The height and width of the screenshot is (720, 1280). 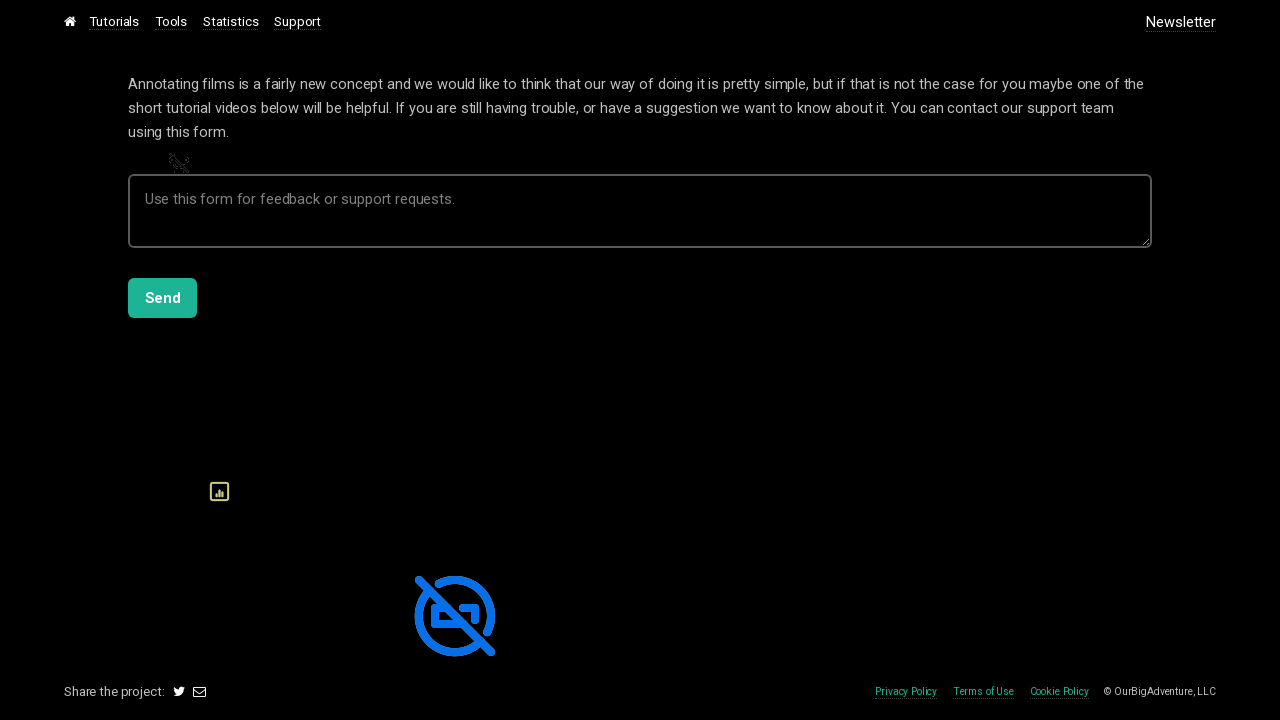 I want to click on align content to bottom center, so click(x=219, y=491).